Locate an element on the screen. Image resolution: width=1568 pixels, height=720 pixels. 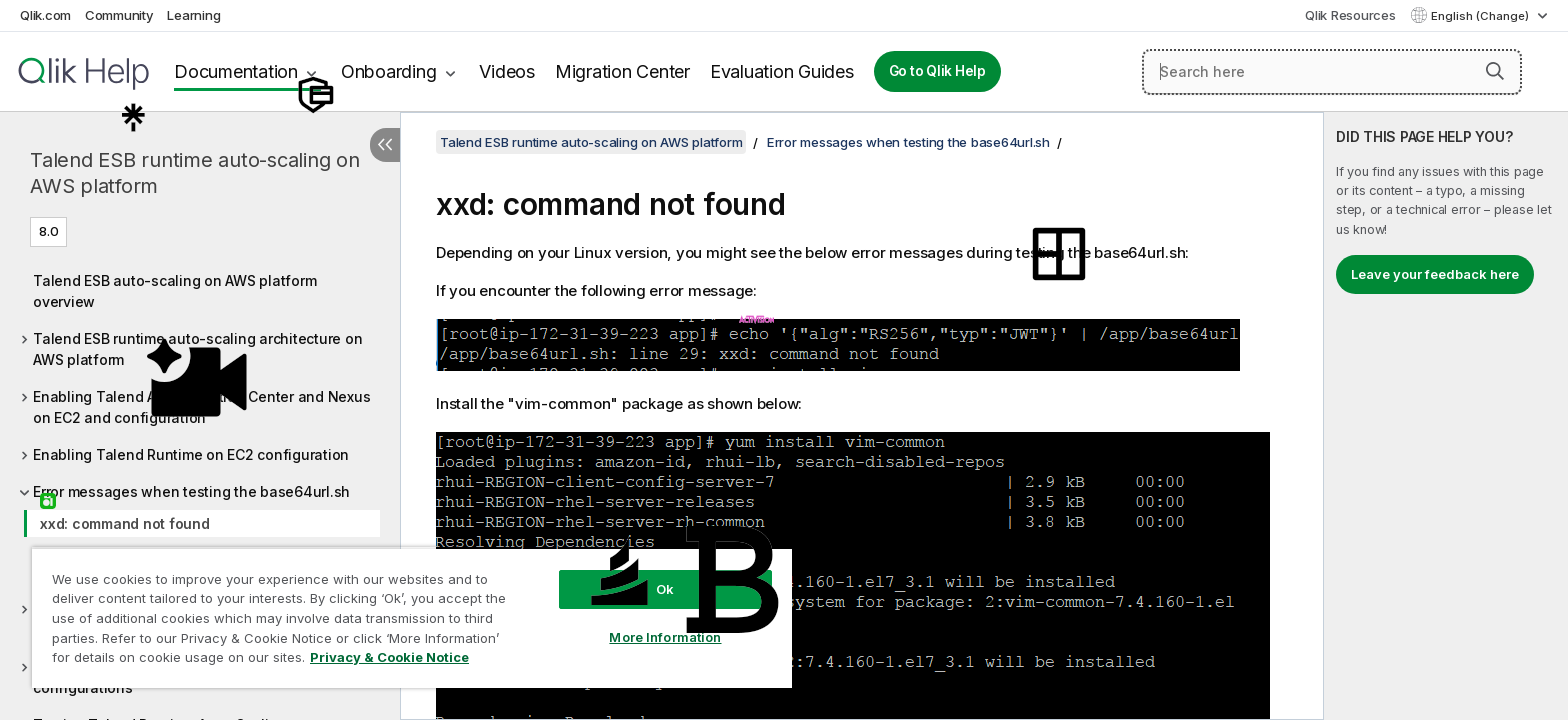
babelio logo - link to book cataloging and social reading platform is located at coordinates (619, 570).